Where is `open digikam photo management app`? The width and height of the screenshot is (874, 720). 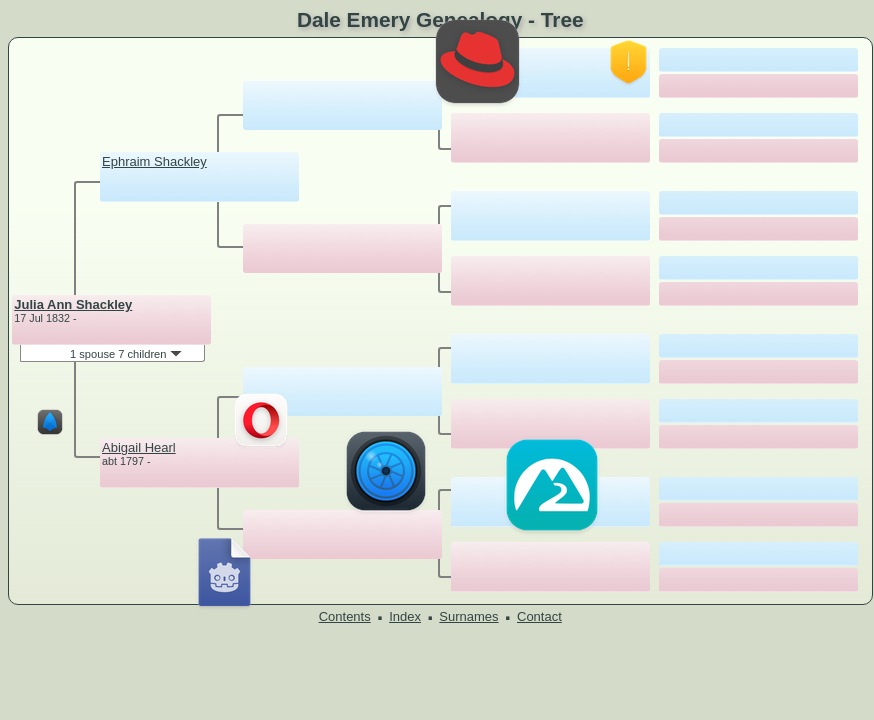
open digikam photo management app is located at coordinates (386, 471).